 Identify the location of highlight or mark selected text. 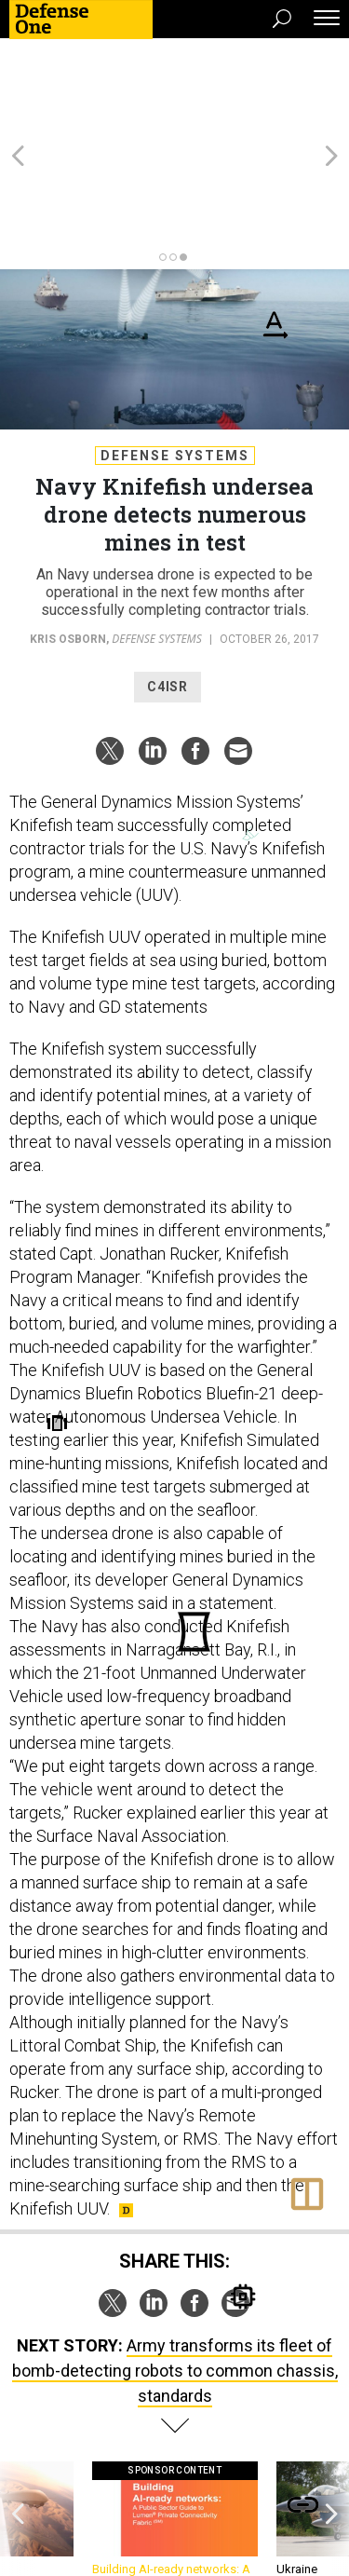
(249, 834).